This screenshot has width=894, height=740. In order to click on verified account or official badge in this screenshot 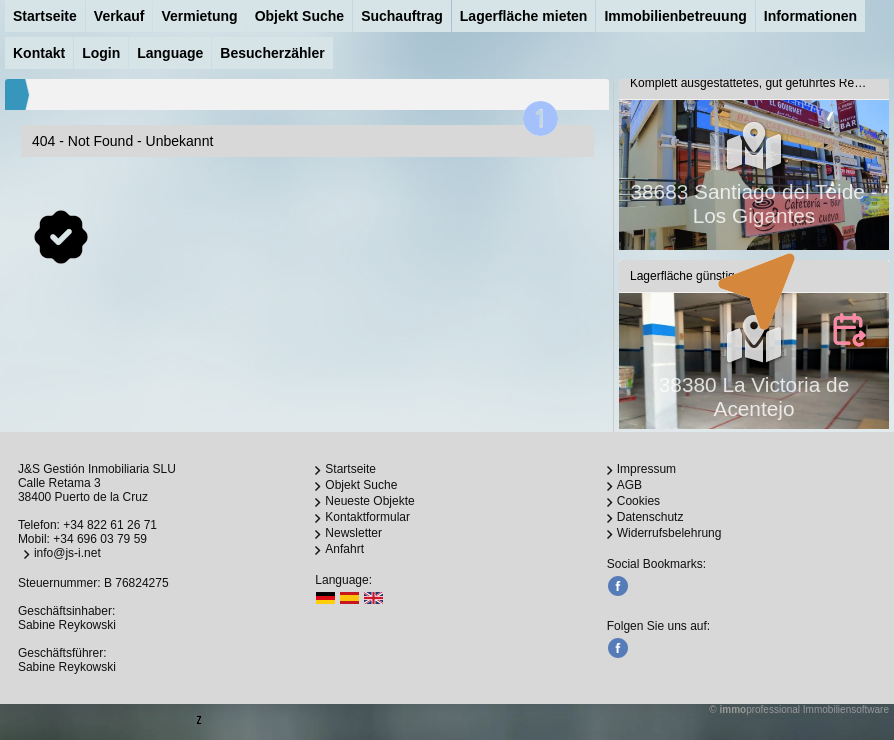, I will do `click(61, 237)`.